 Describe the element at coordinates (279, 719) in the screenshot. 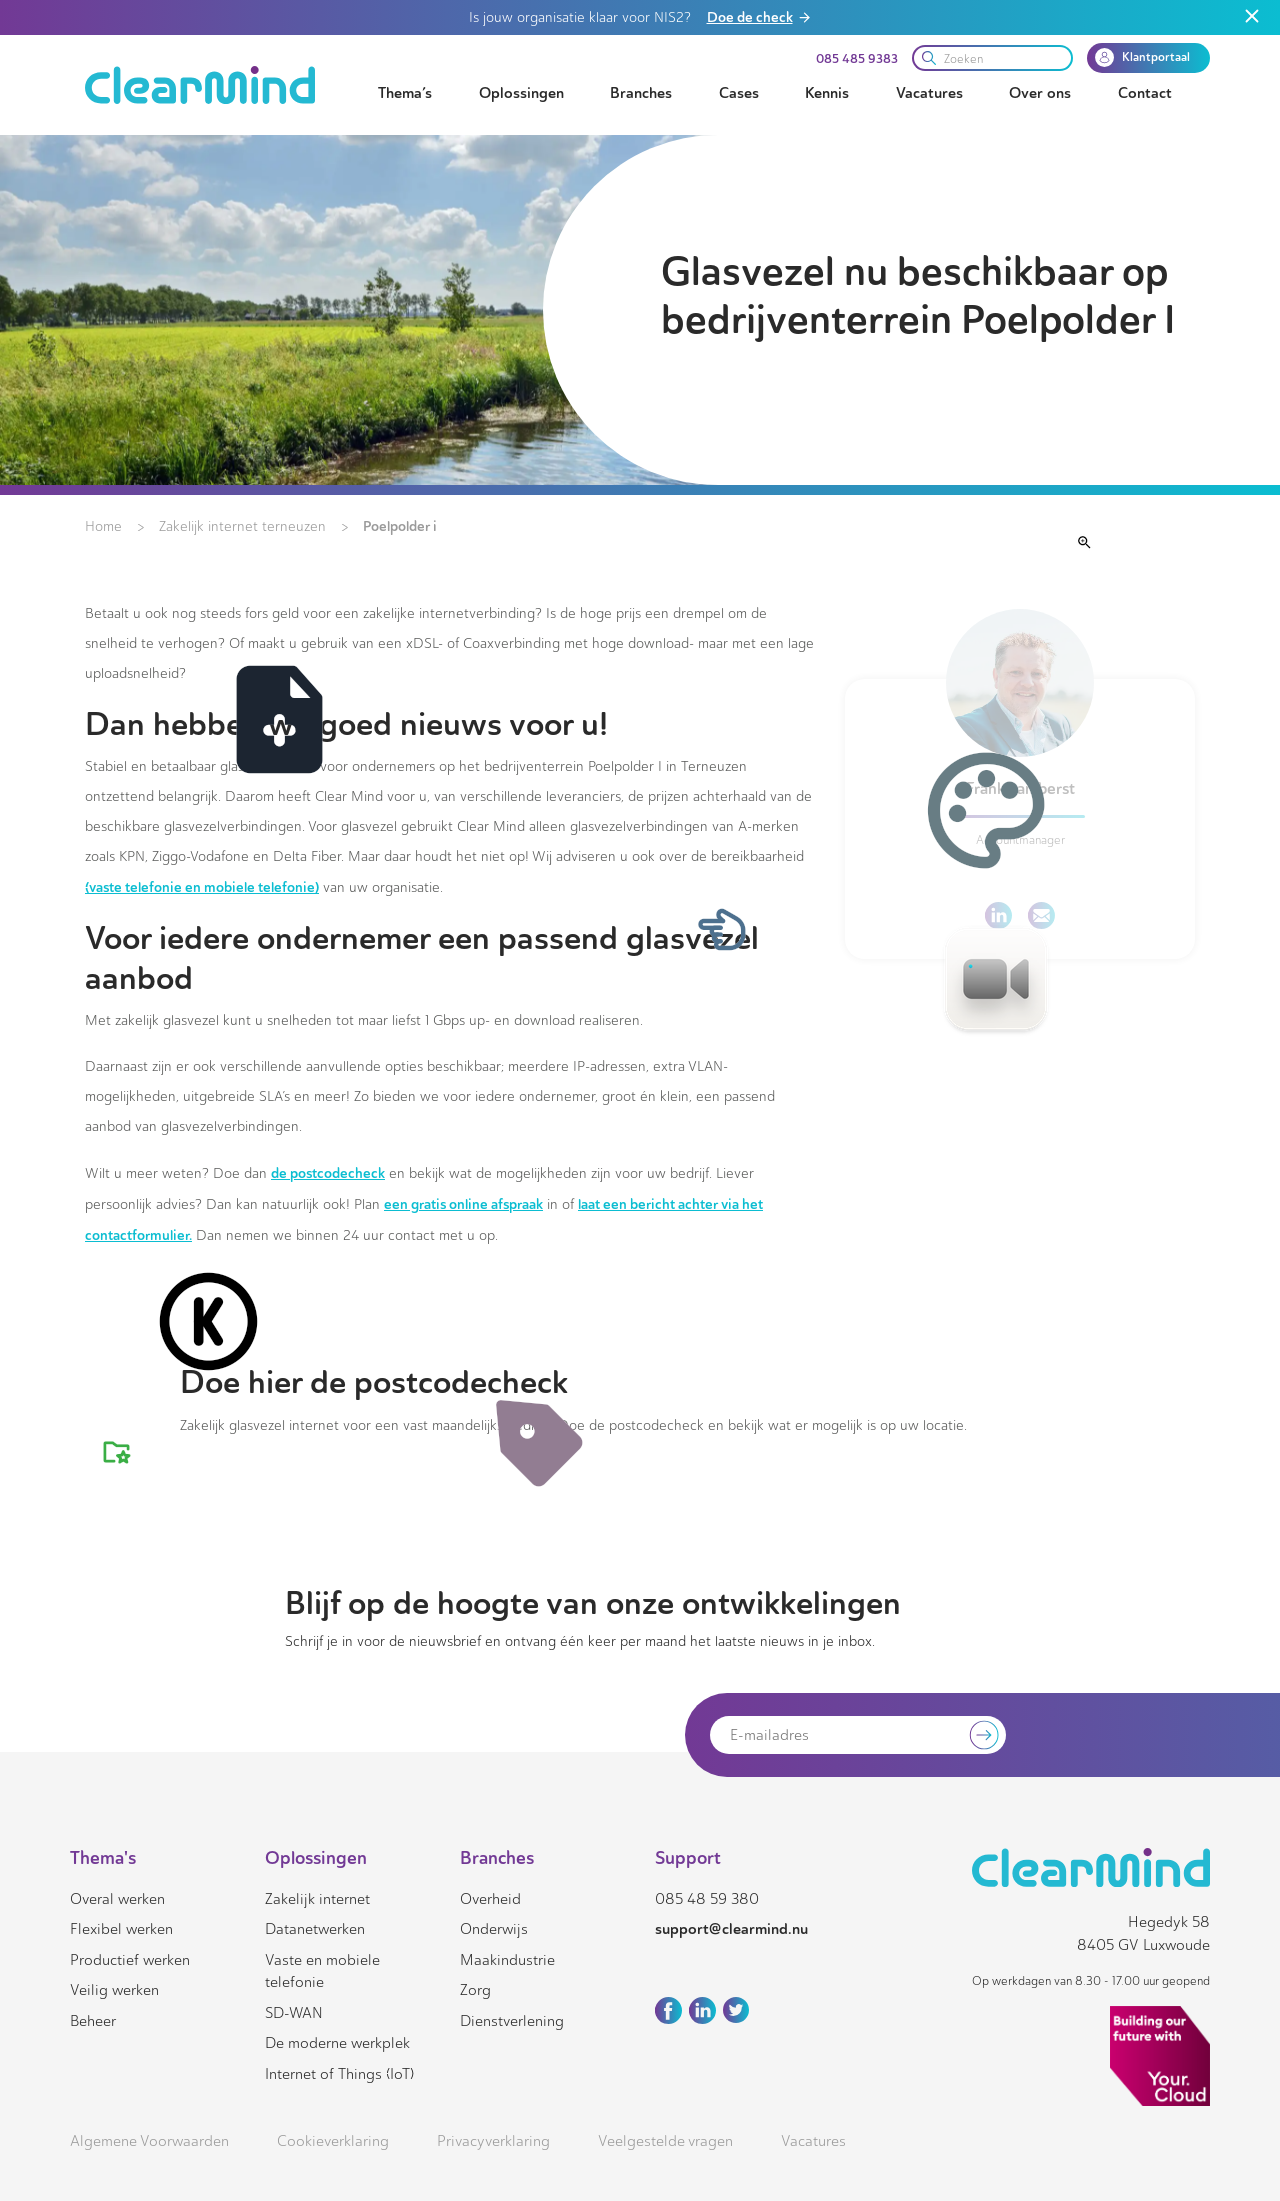

I see `create a new file` at that location.